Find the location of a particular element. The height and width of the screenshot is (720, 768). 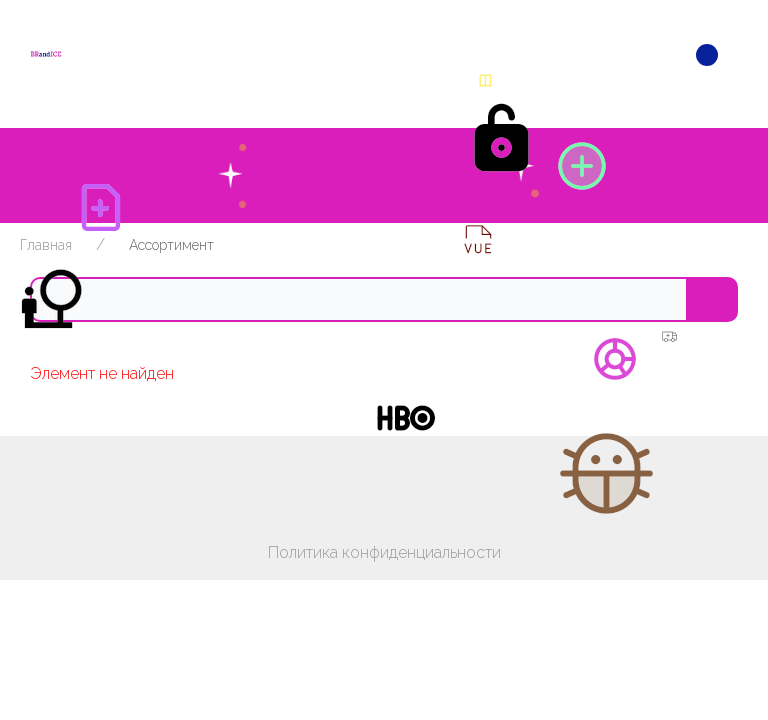

report a bug or issue is located at coordinates (606, 473).